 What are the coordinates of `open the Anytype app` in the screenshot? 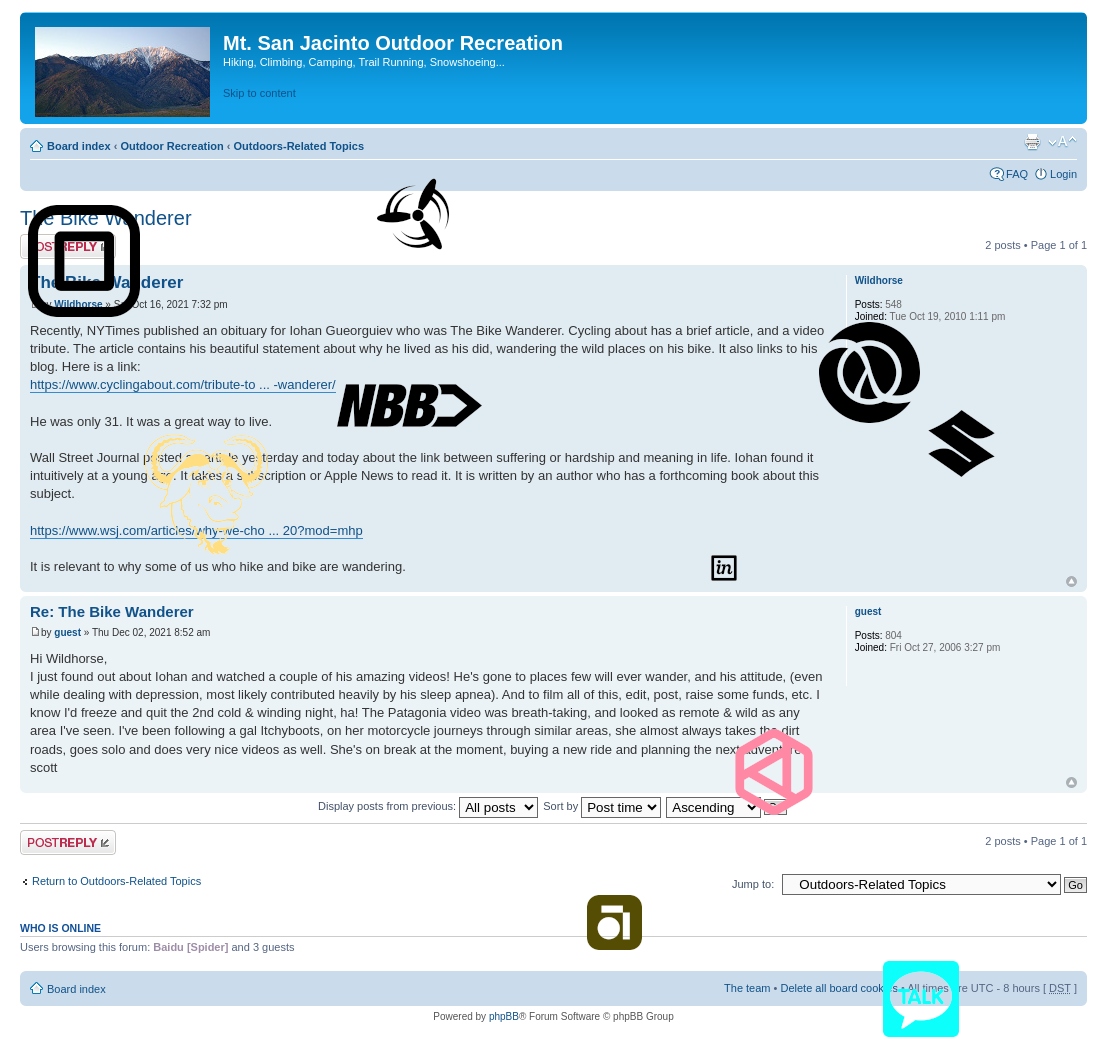 It's located at (614, 922).